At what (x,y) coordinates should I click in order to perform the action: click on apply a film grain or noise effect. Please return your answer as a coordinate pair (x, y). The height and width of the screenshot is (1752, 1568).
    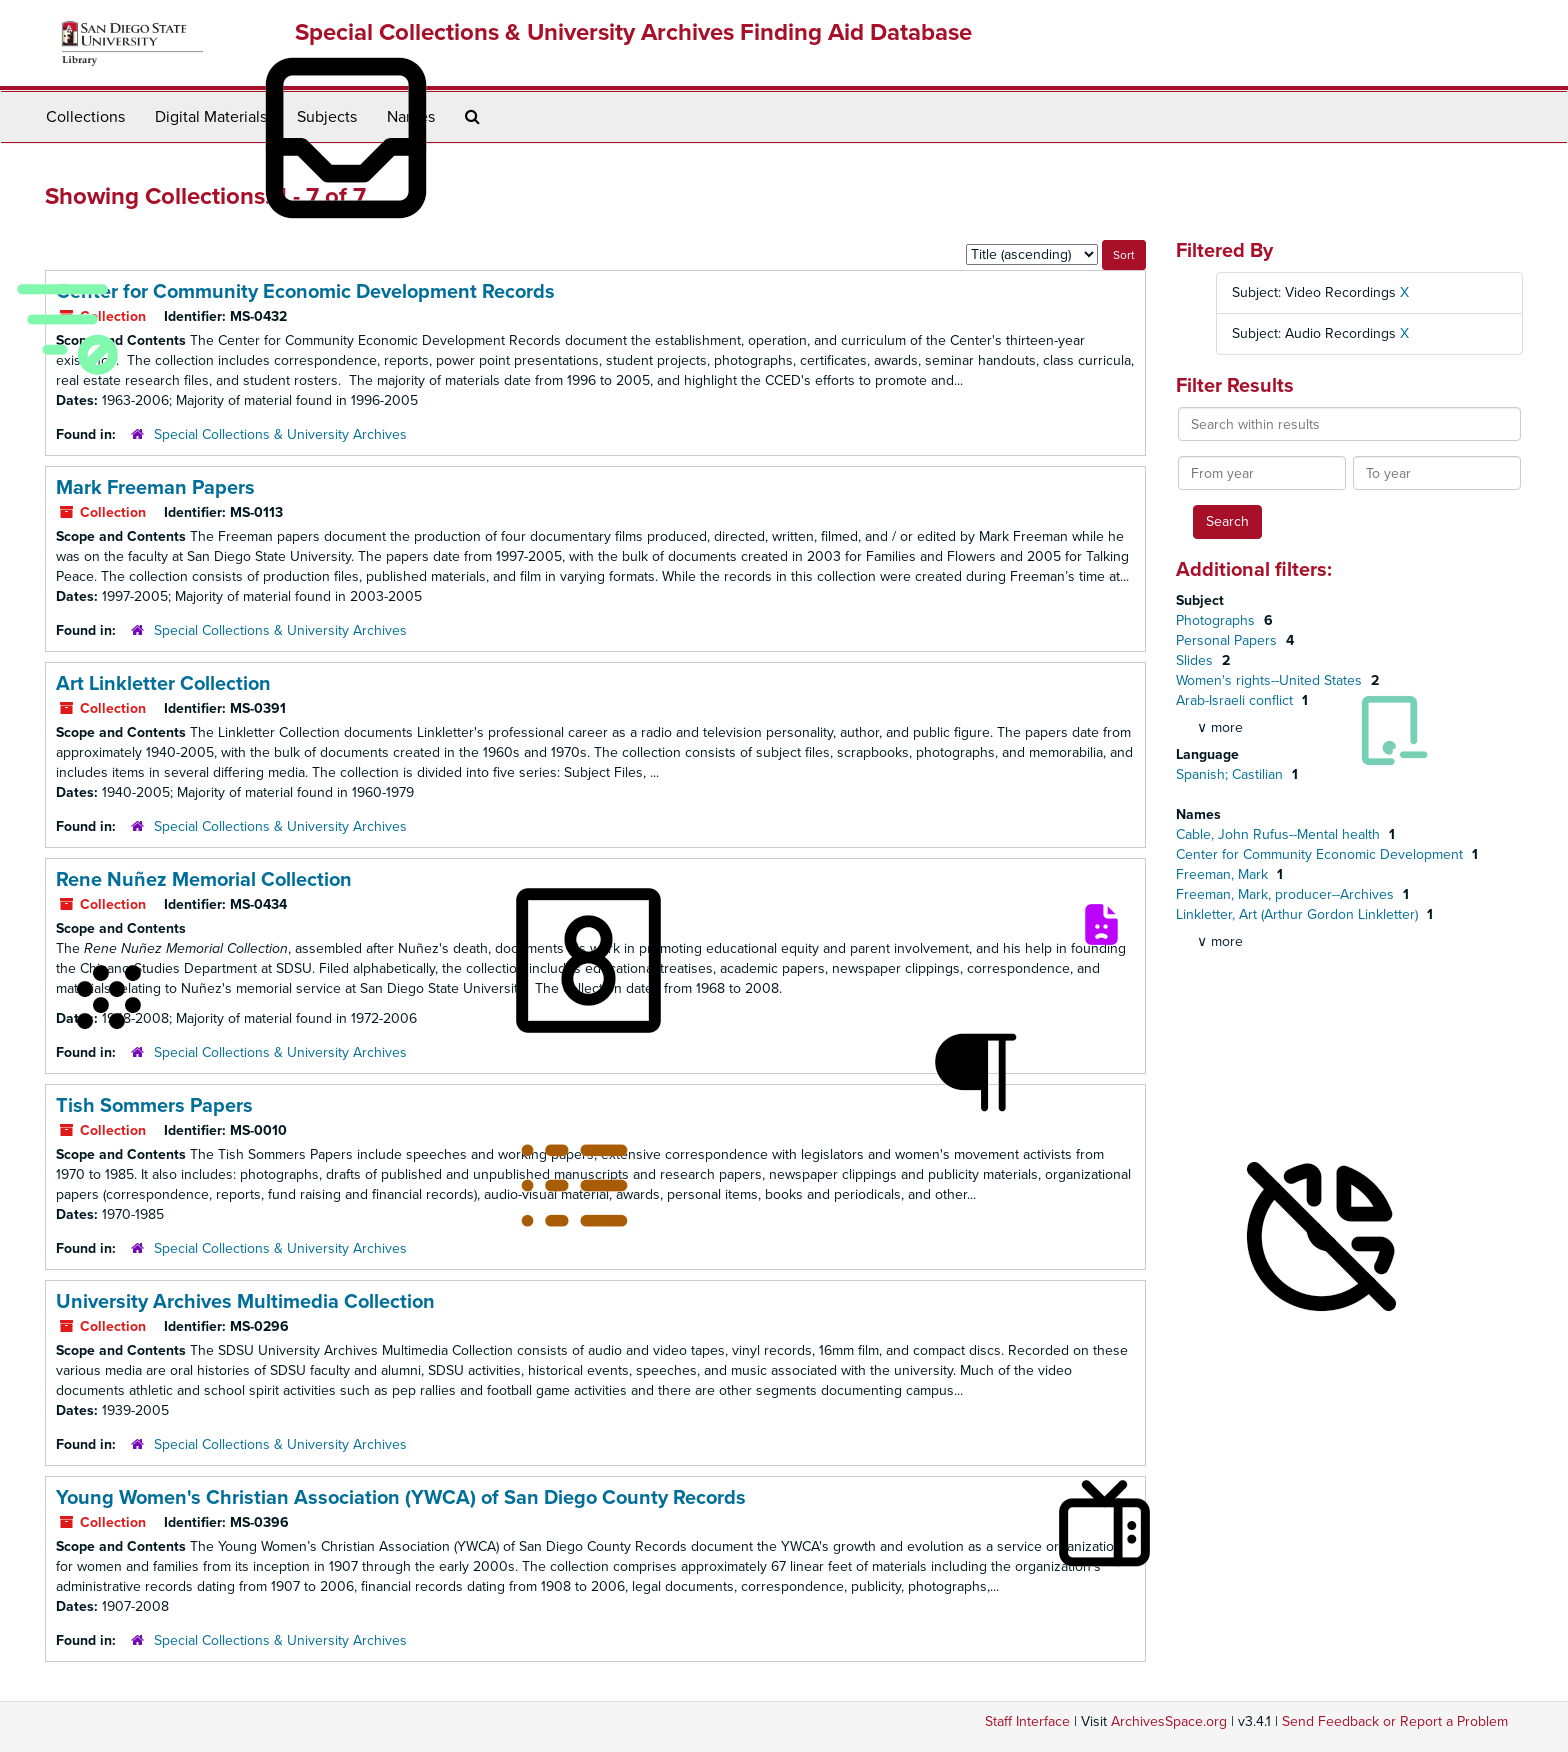
    Looking at the image, I should click on (109, 997).